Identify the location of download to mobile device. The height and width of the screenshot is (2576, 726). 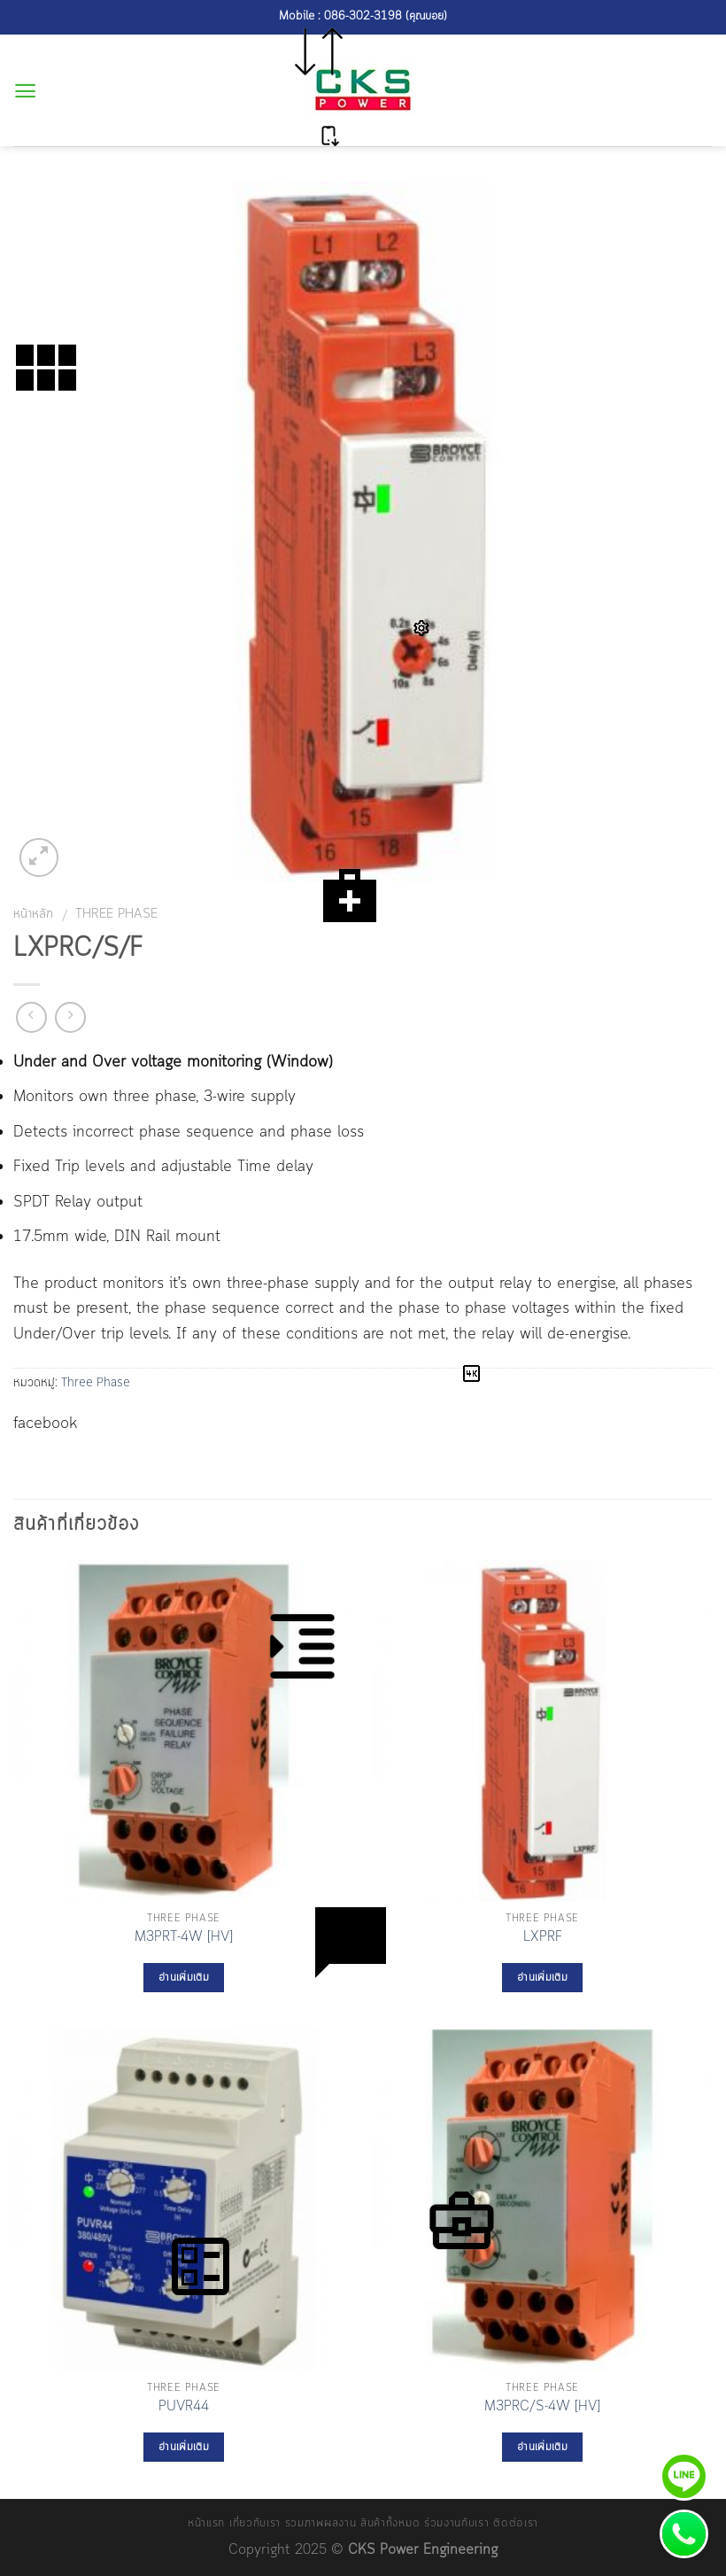
(328, 136).